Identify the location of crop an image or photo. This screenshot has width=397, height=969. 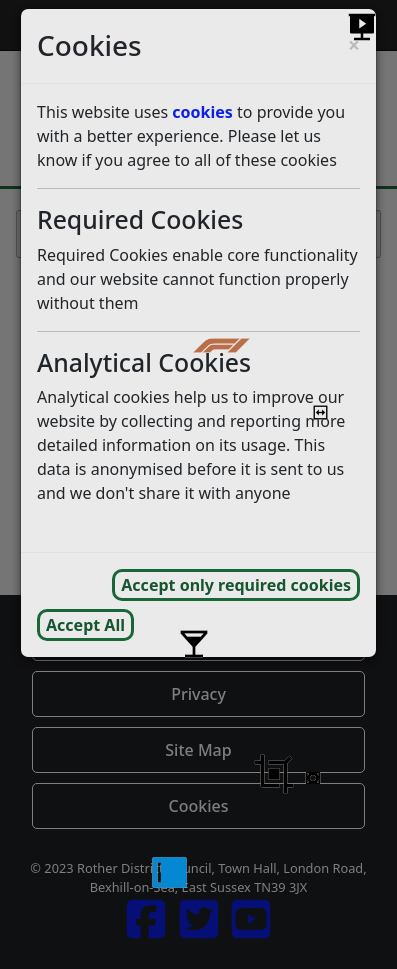
(274, 774).